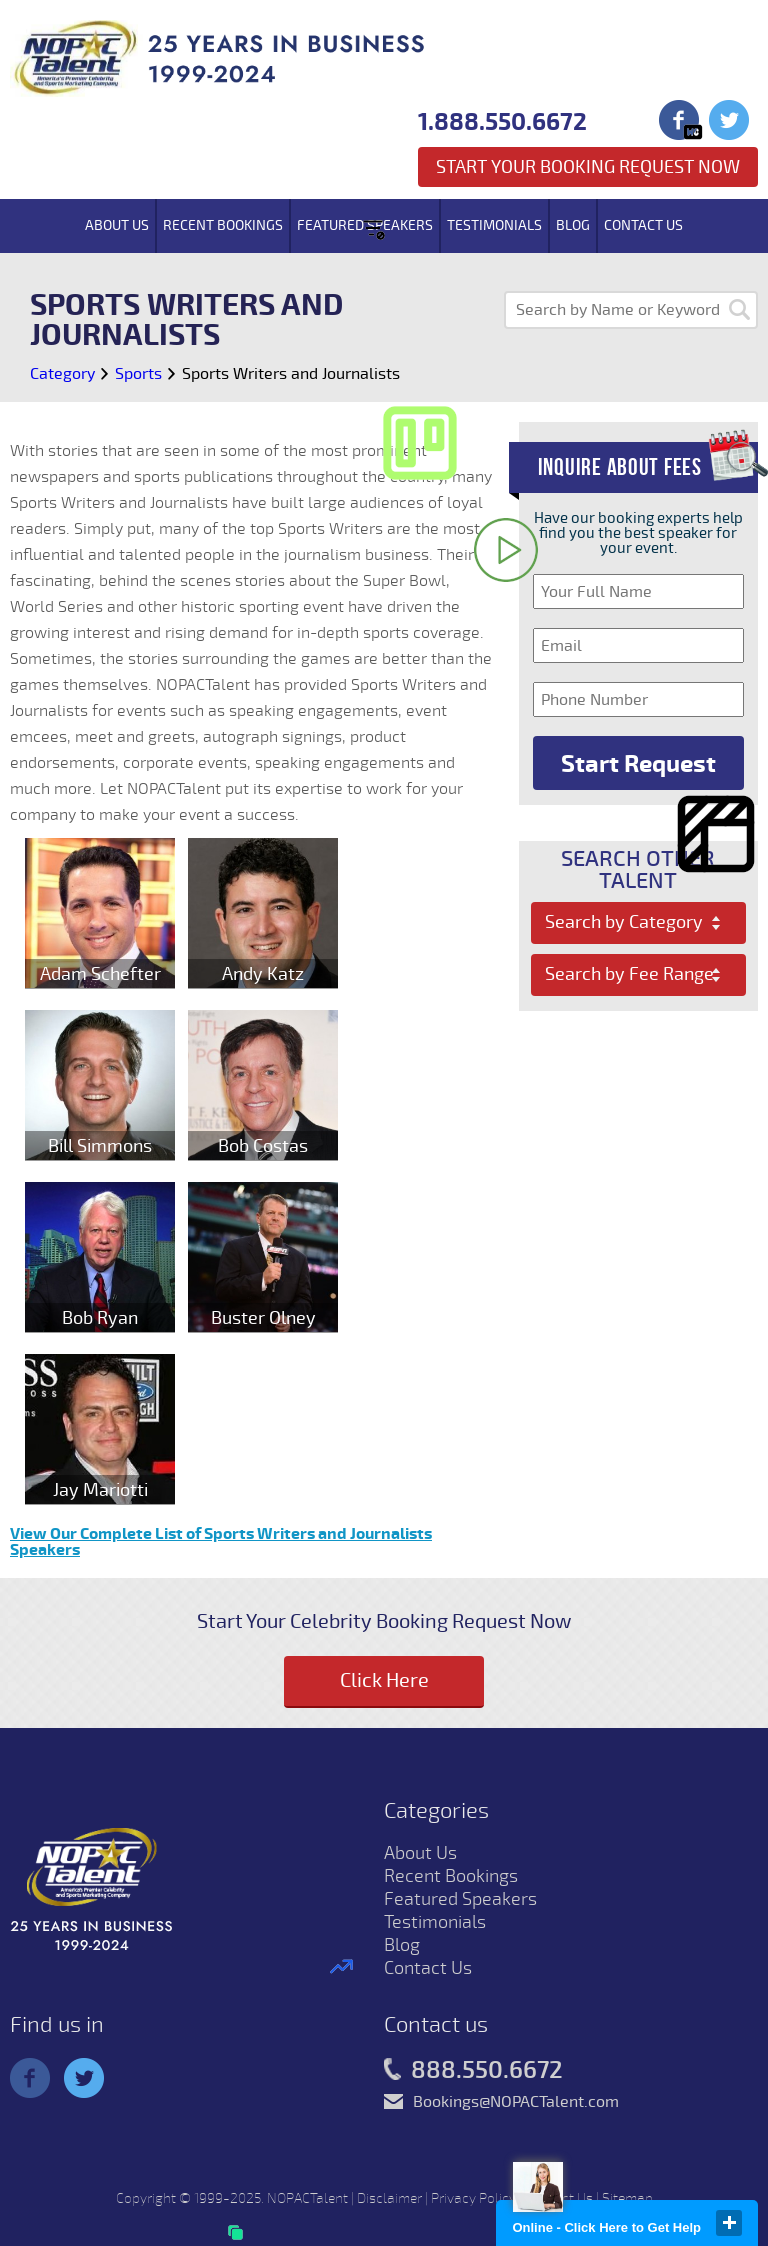 This screenshot has width=768, height=2246. What do you see at coordinates (235, 2232) in the screenshot?
I see `copy to clipboard` at bounding box center [235, 2232].